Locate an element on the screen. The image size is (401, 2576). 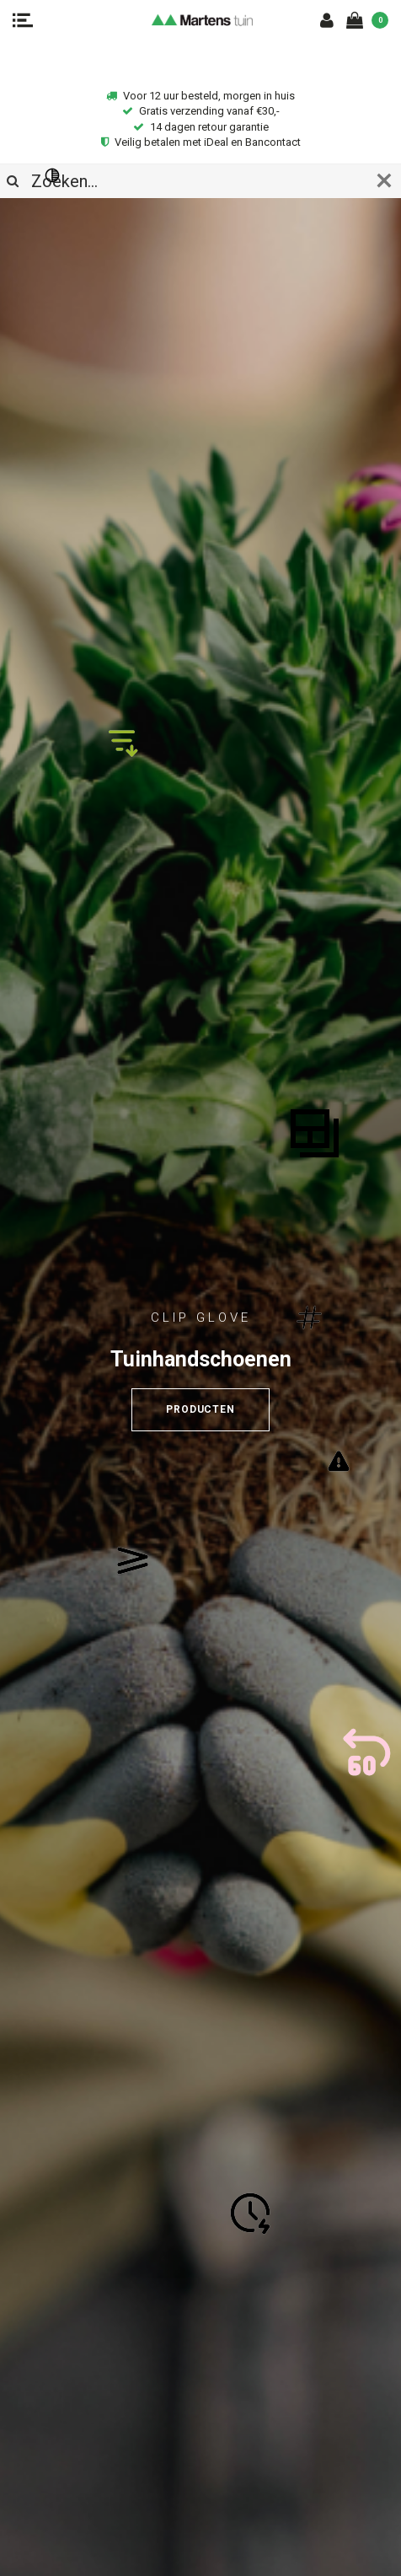
sort or filter items in descending order is located at coordinates (121, 740).